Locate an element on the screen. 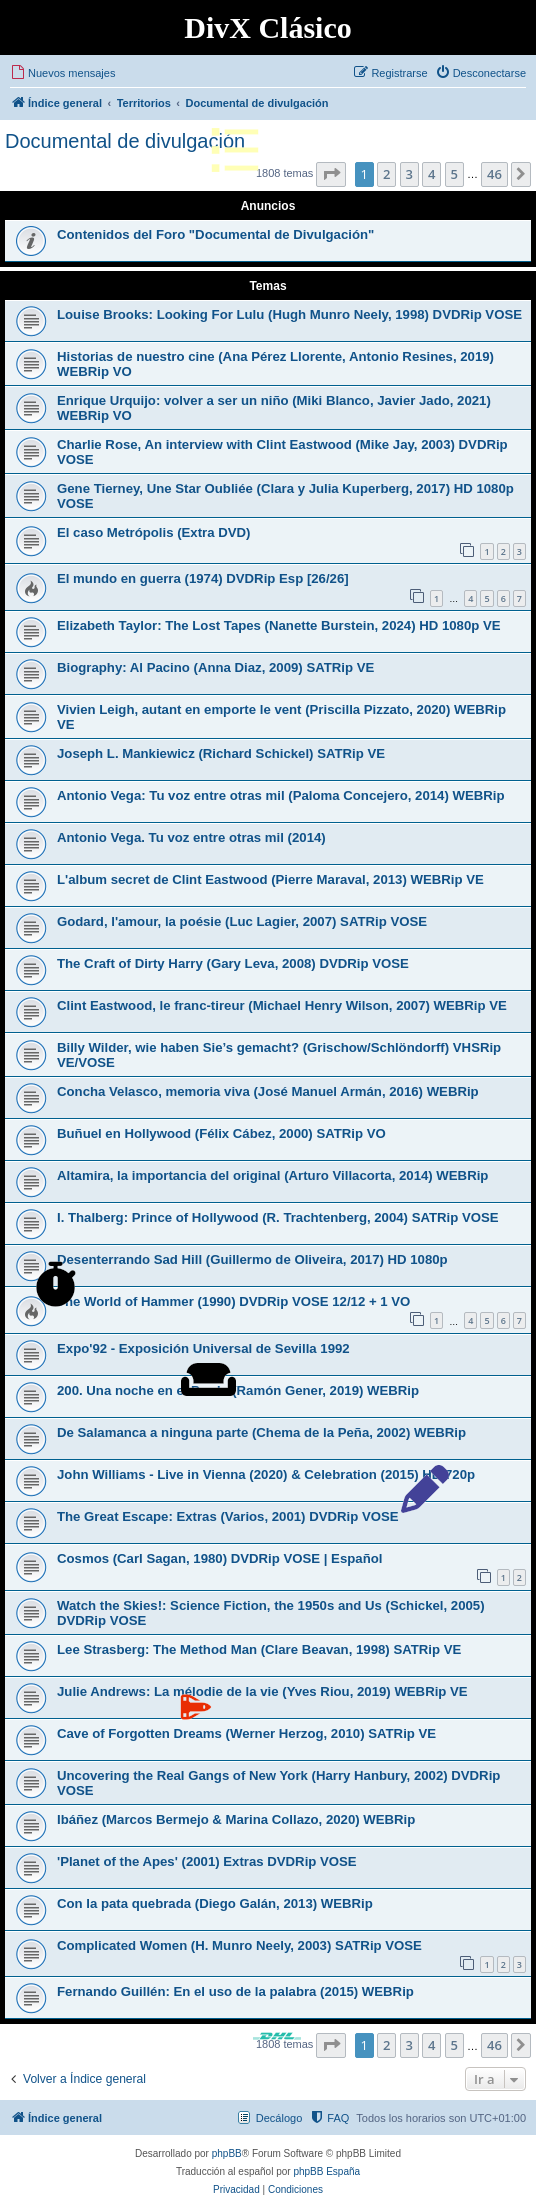  browse living room furniture is located at coordinates (208, 1379).